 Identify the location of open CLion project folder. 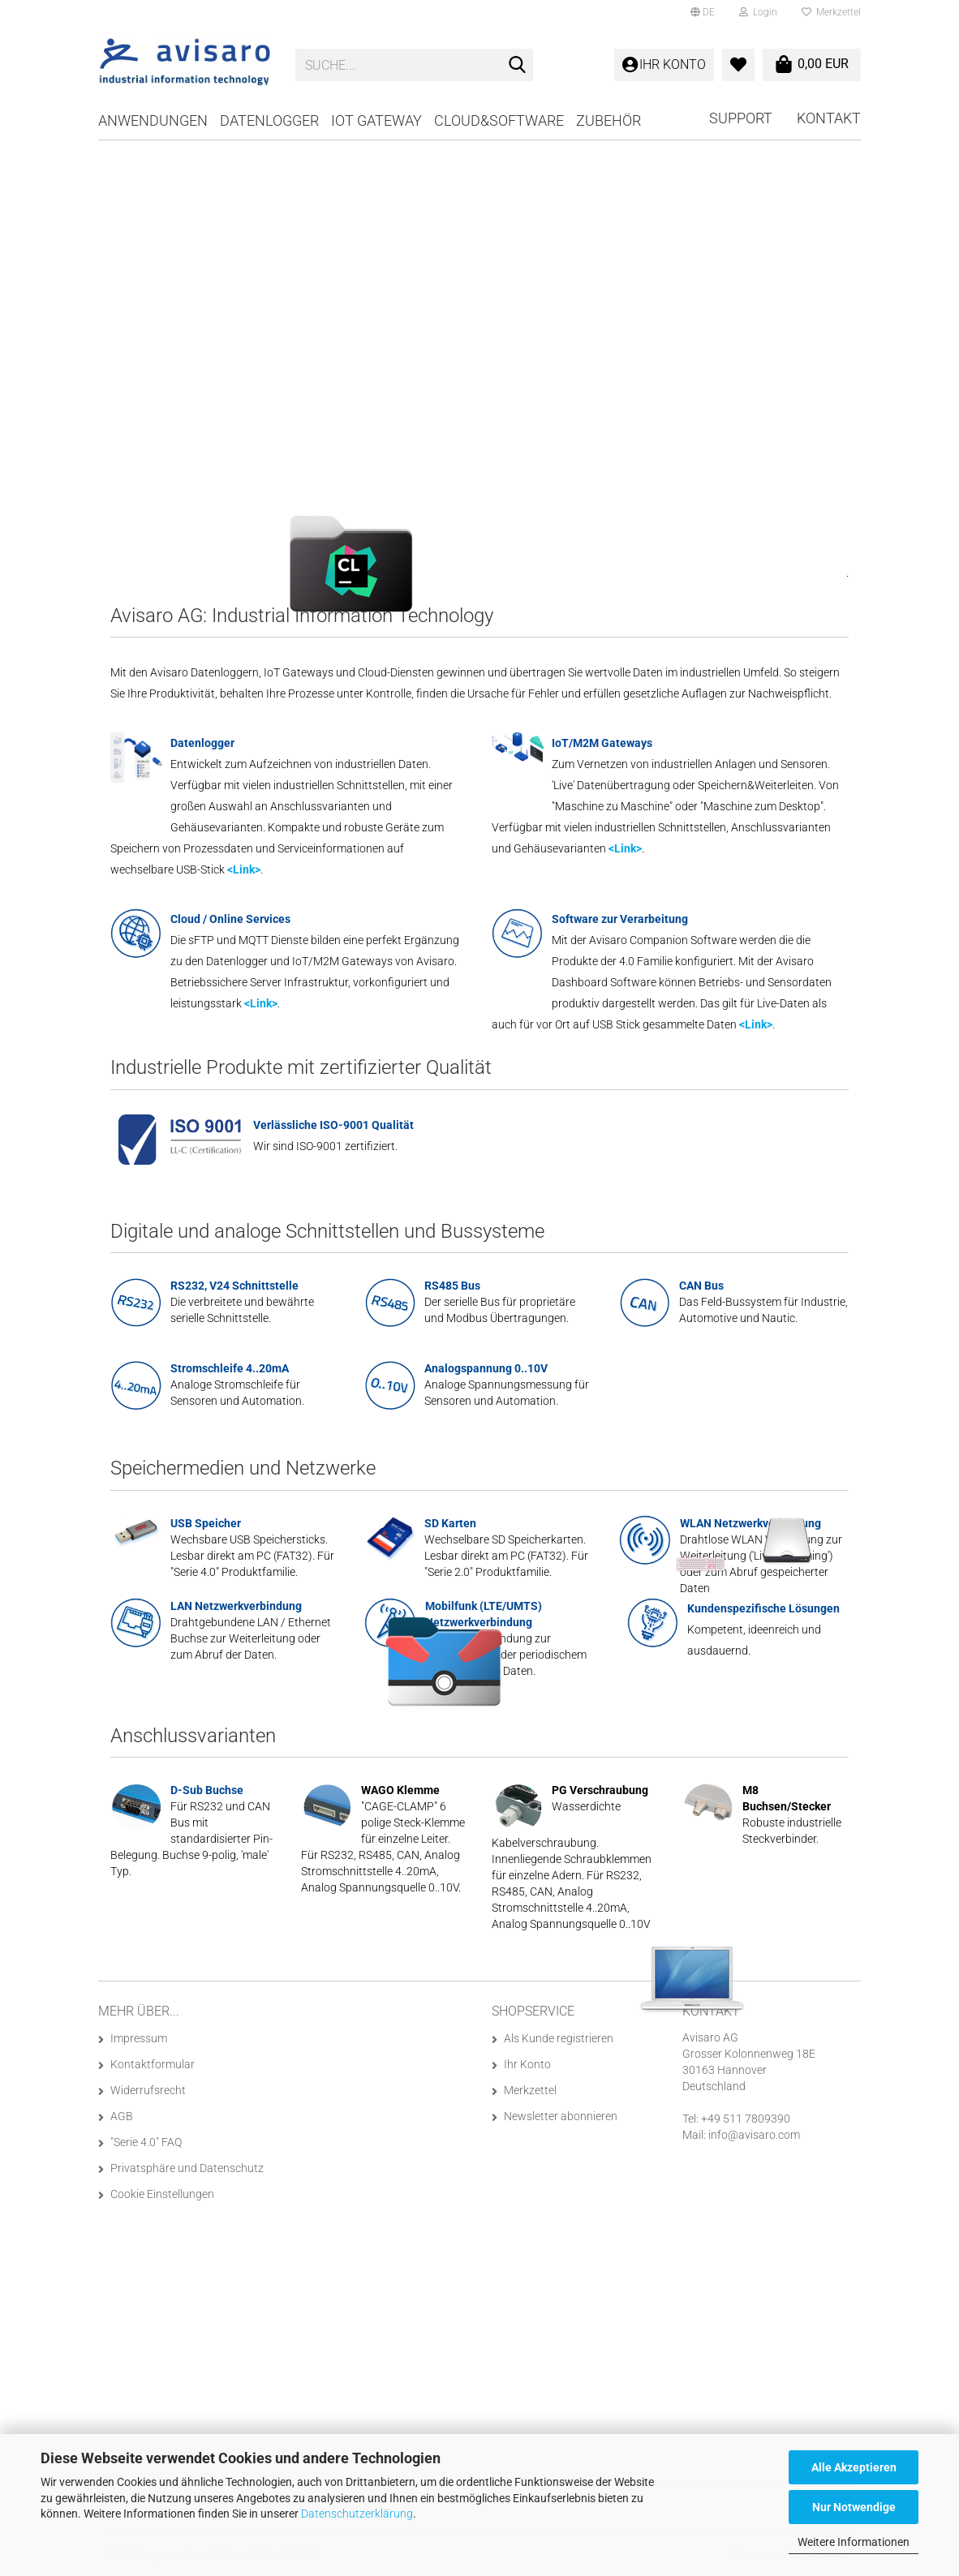
(350, 567).